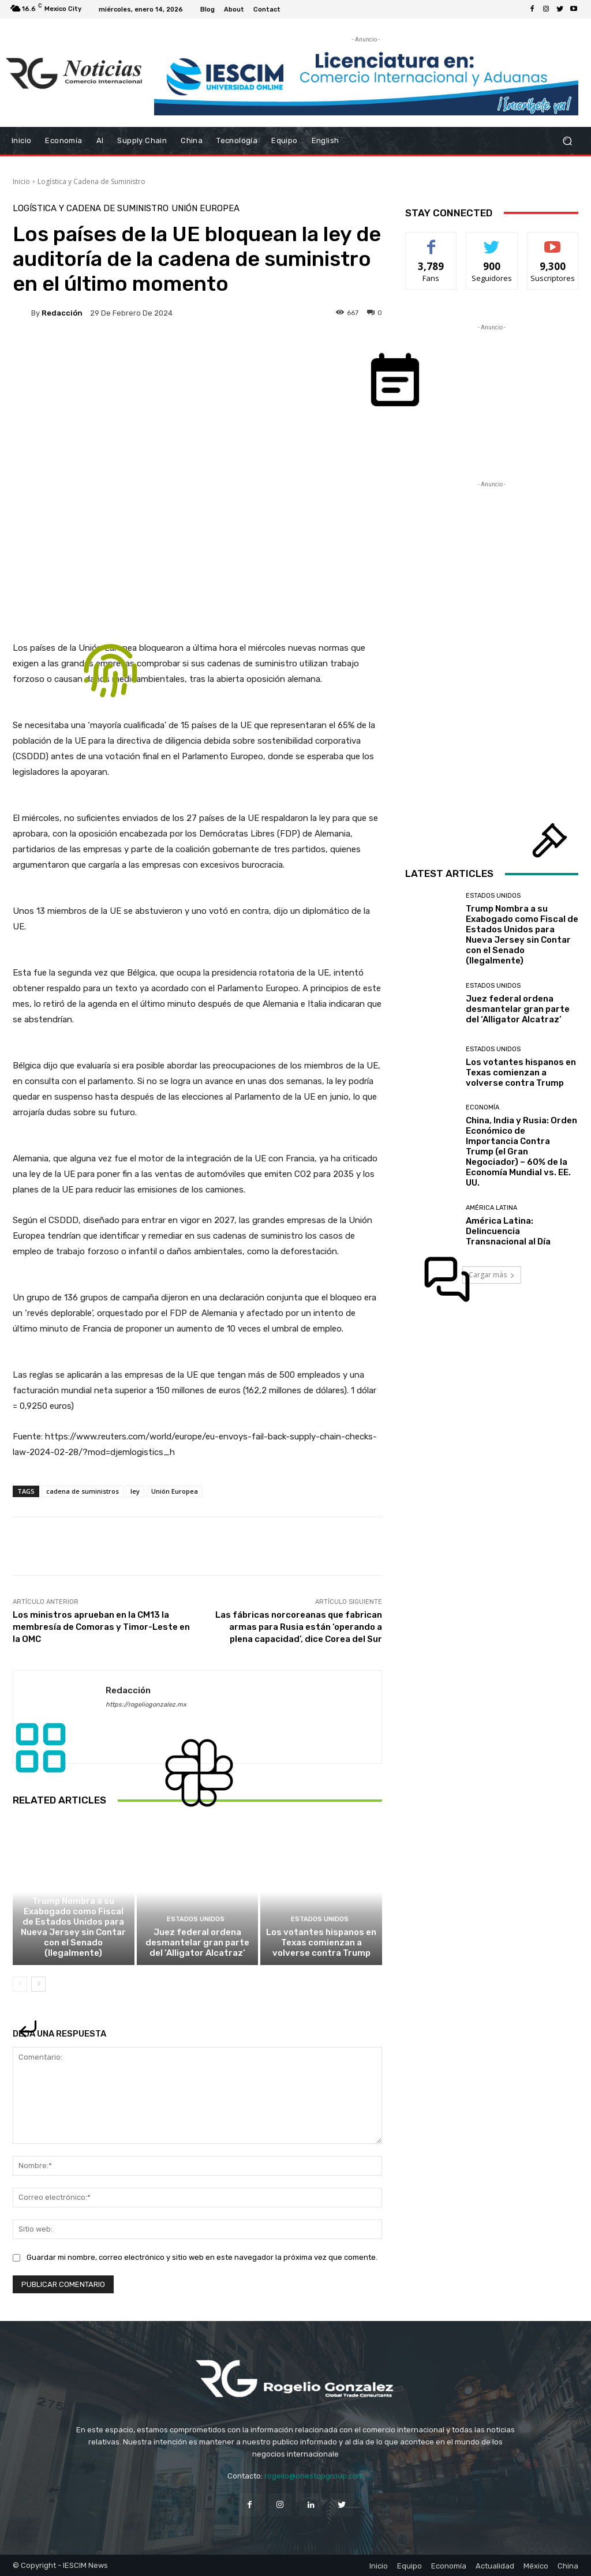 The height and width of the screenshot is (2576, 591). I want to click on open Slack messaging app, so click(199, 1773).